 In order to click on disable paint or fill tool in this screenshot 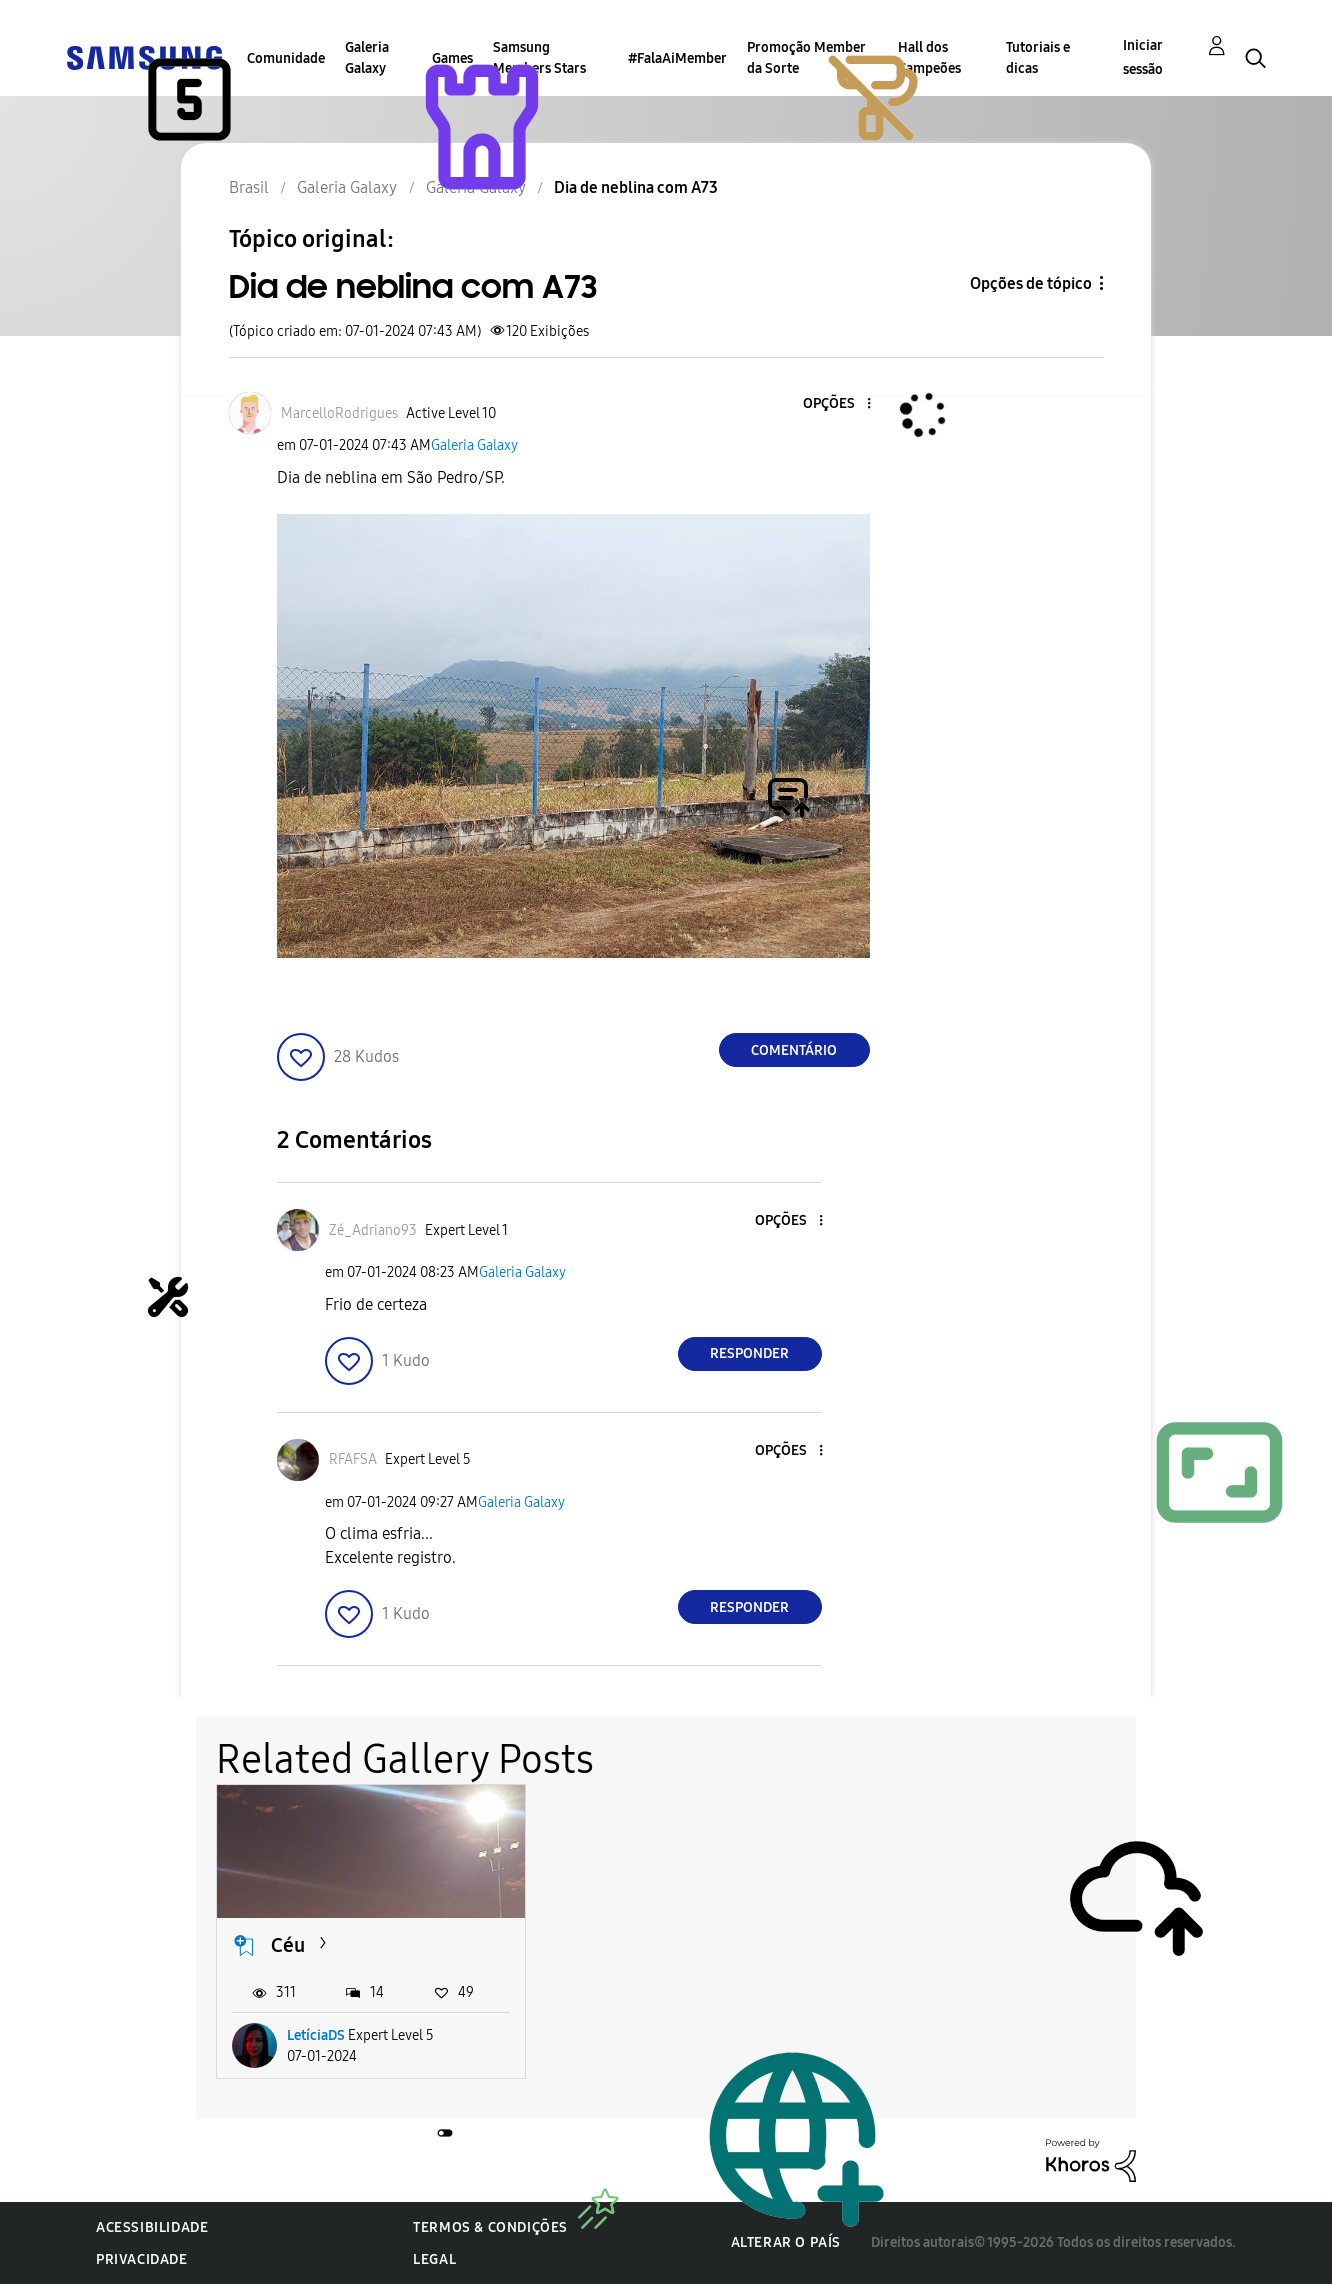, I will do `click(871, 98)`.